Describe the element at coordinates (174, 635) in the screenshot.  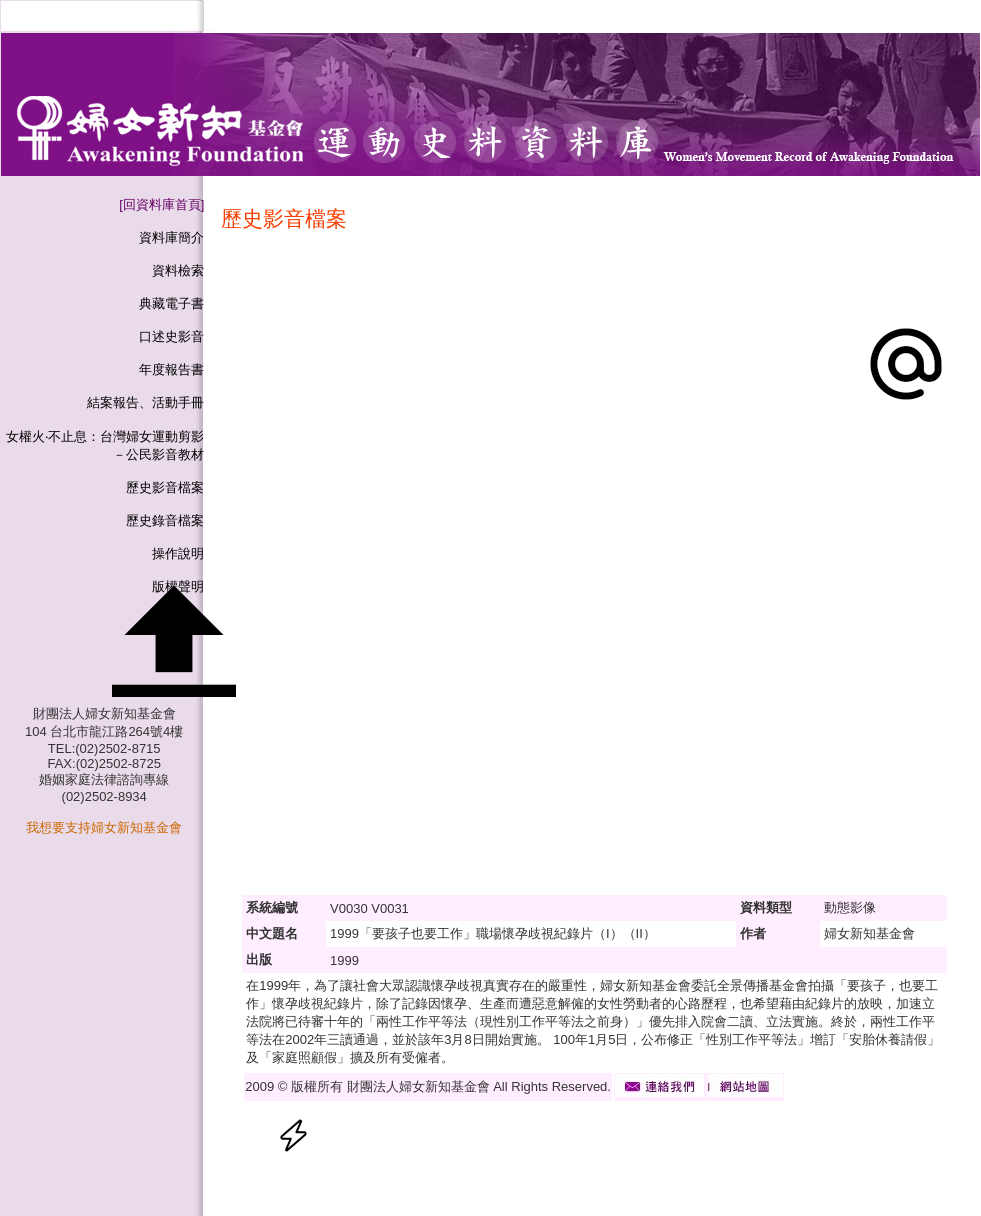
I see `upload a file or document` at that location.